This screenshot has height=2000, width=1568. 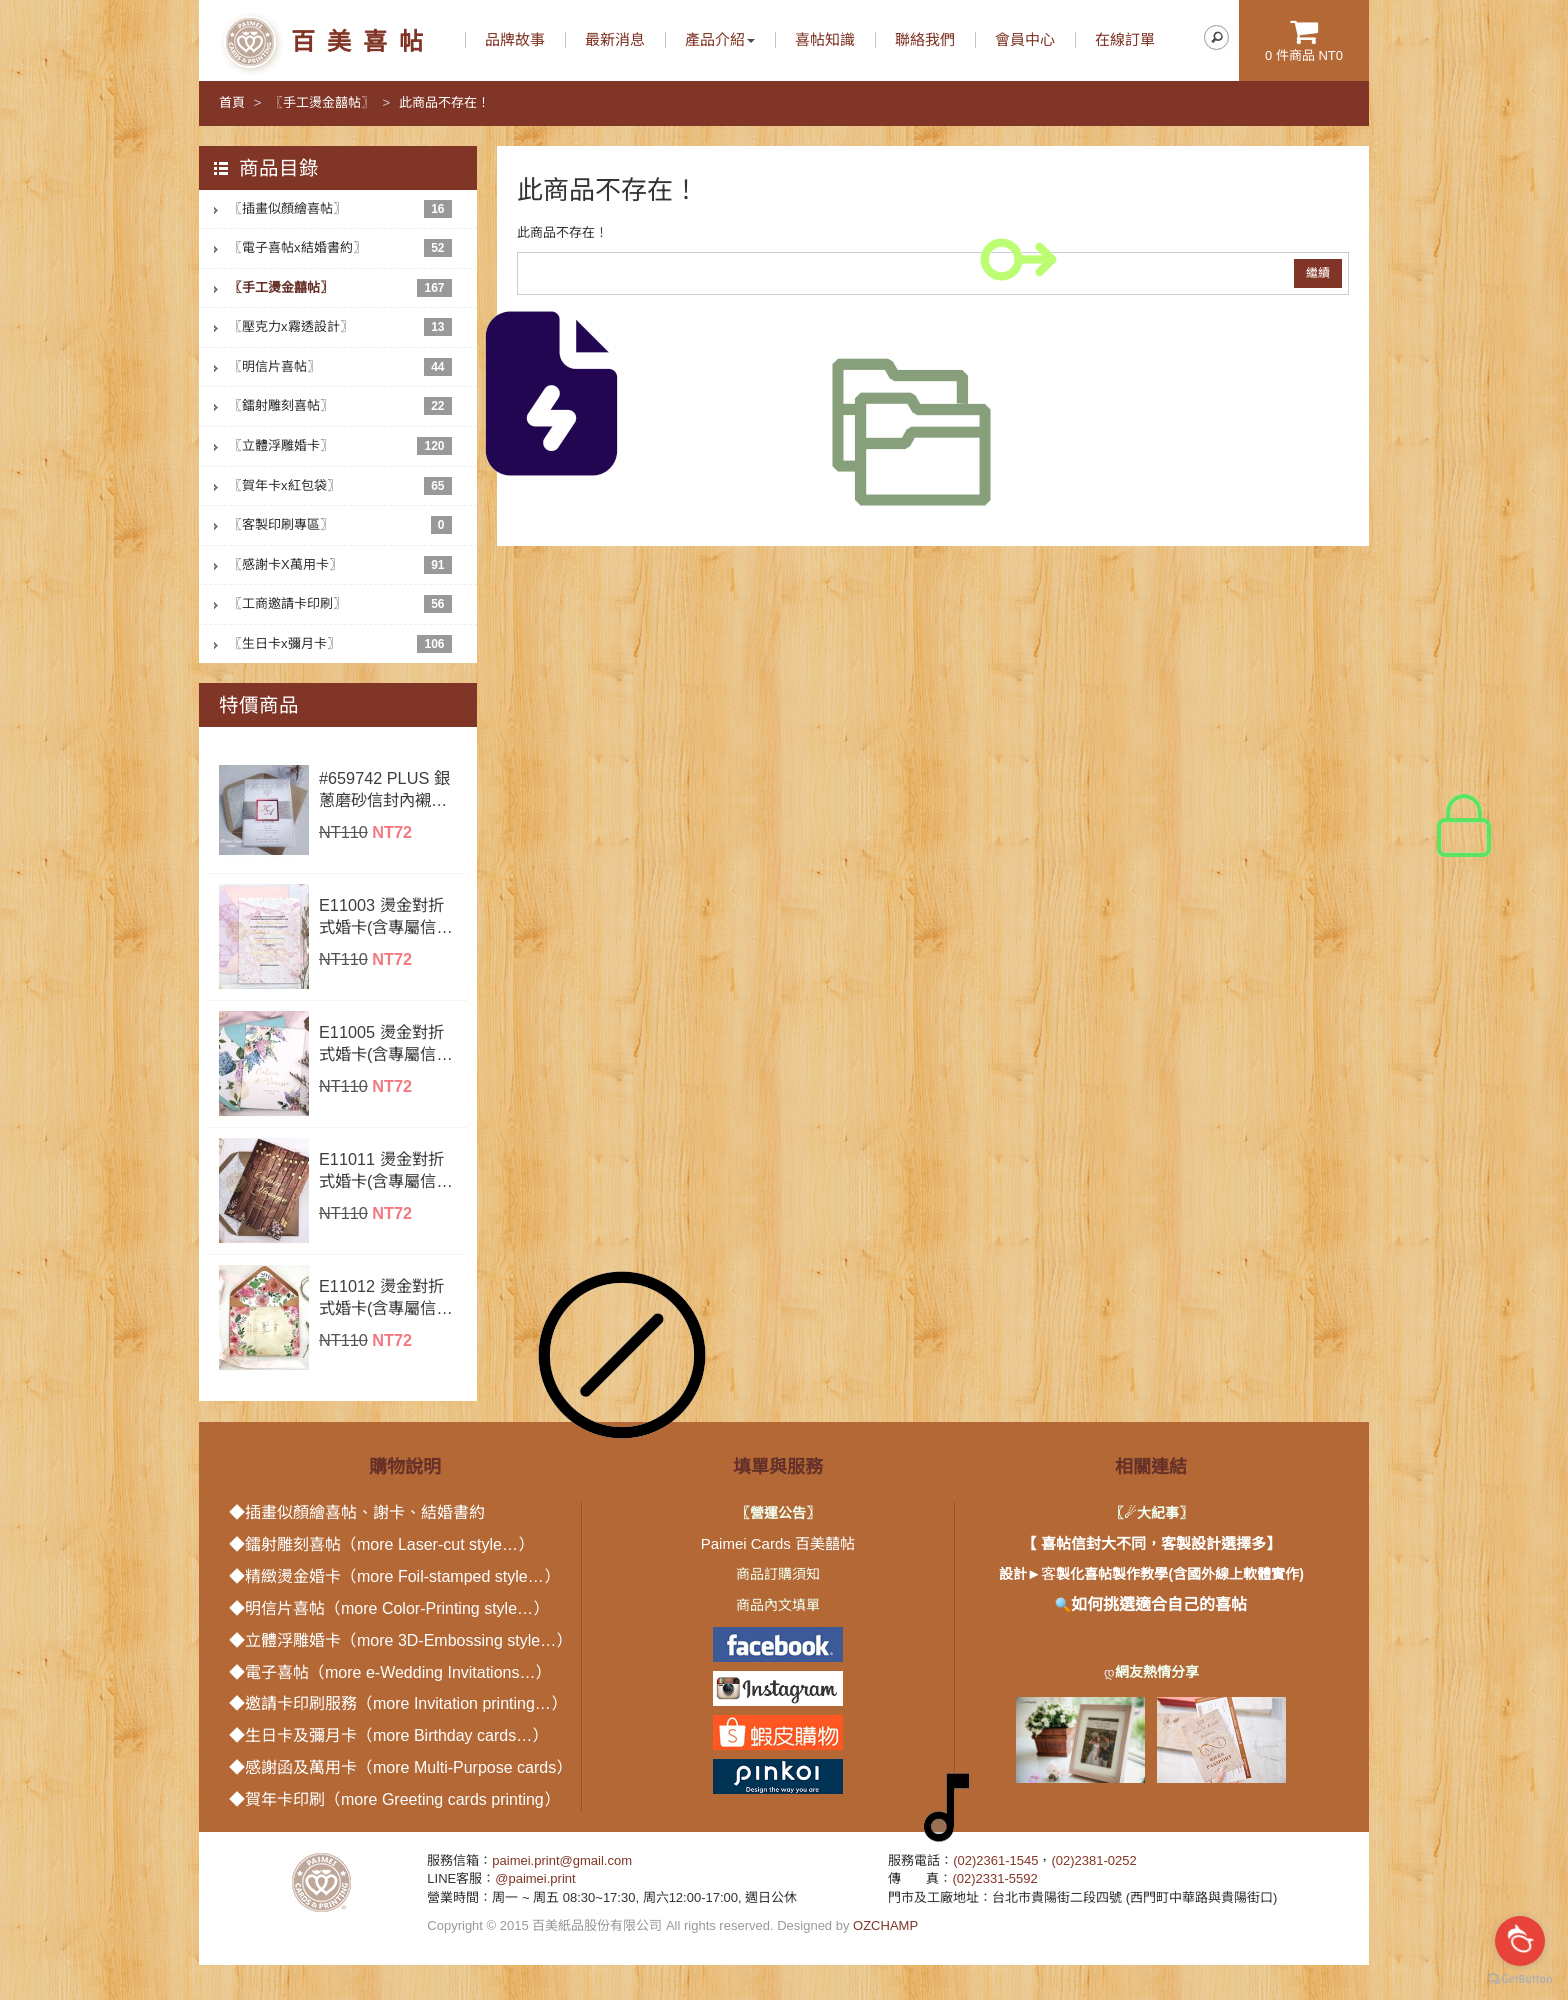 What do you see at coordinates (551, 393) in the screenshot?
I see `open power or energy-related document` at bounding box center [551, 393].